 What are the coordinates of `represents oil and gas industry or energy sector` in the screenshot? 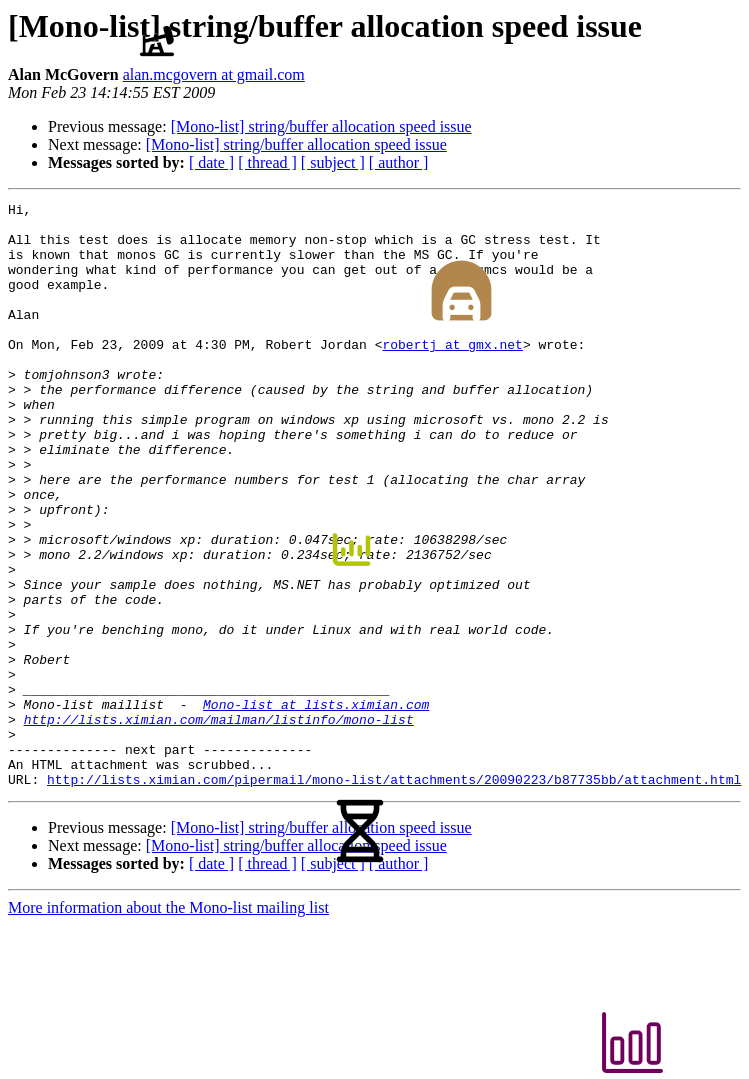 It's located at (157, 41).